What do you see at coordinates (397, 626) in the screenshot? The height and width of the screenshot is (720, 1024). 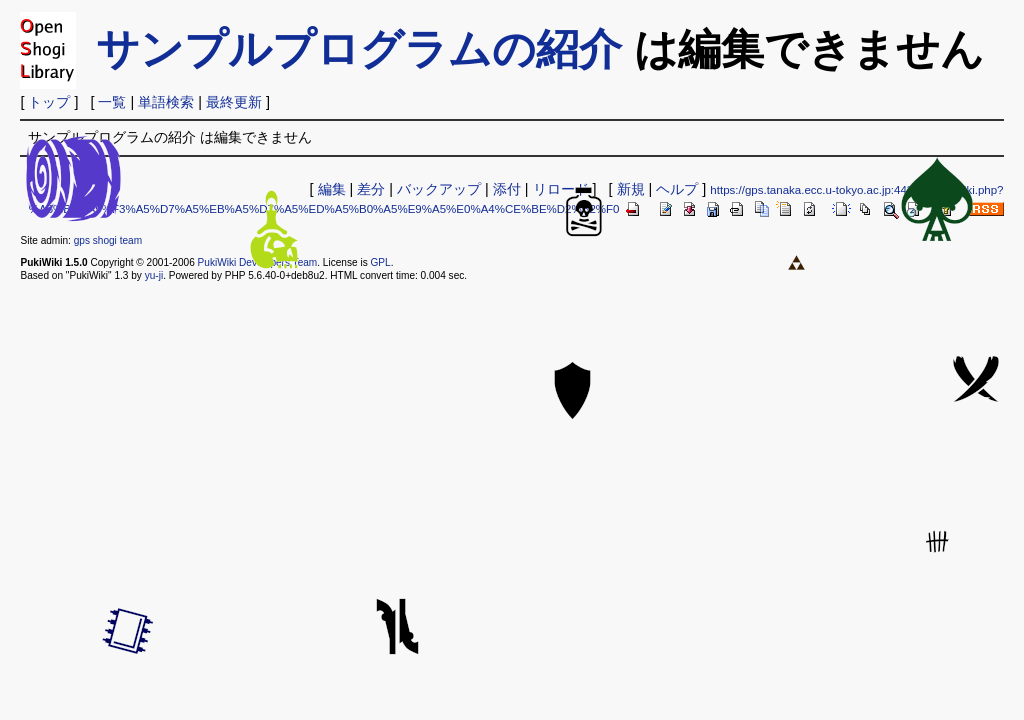 I see `challenge another player to a duel` at bounding box center [397, 626].